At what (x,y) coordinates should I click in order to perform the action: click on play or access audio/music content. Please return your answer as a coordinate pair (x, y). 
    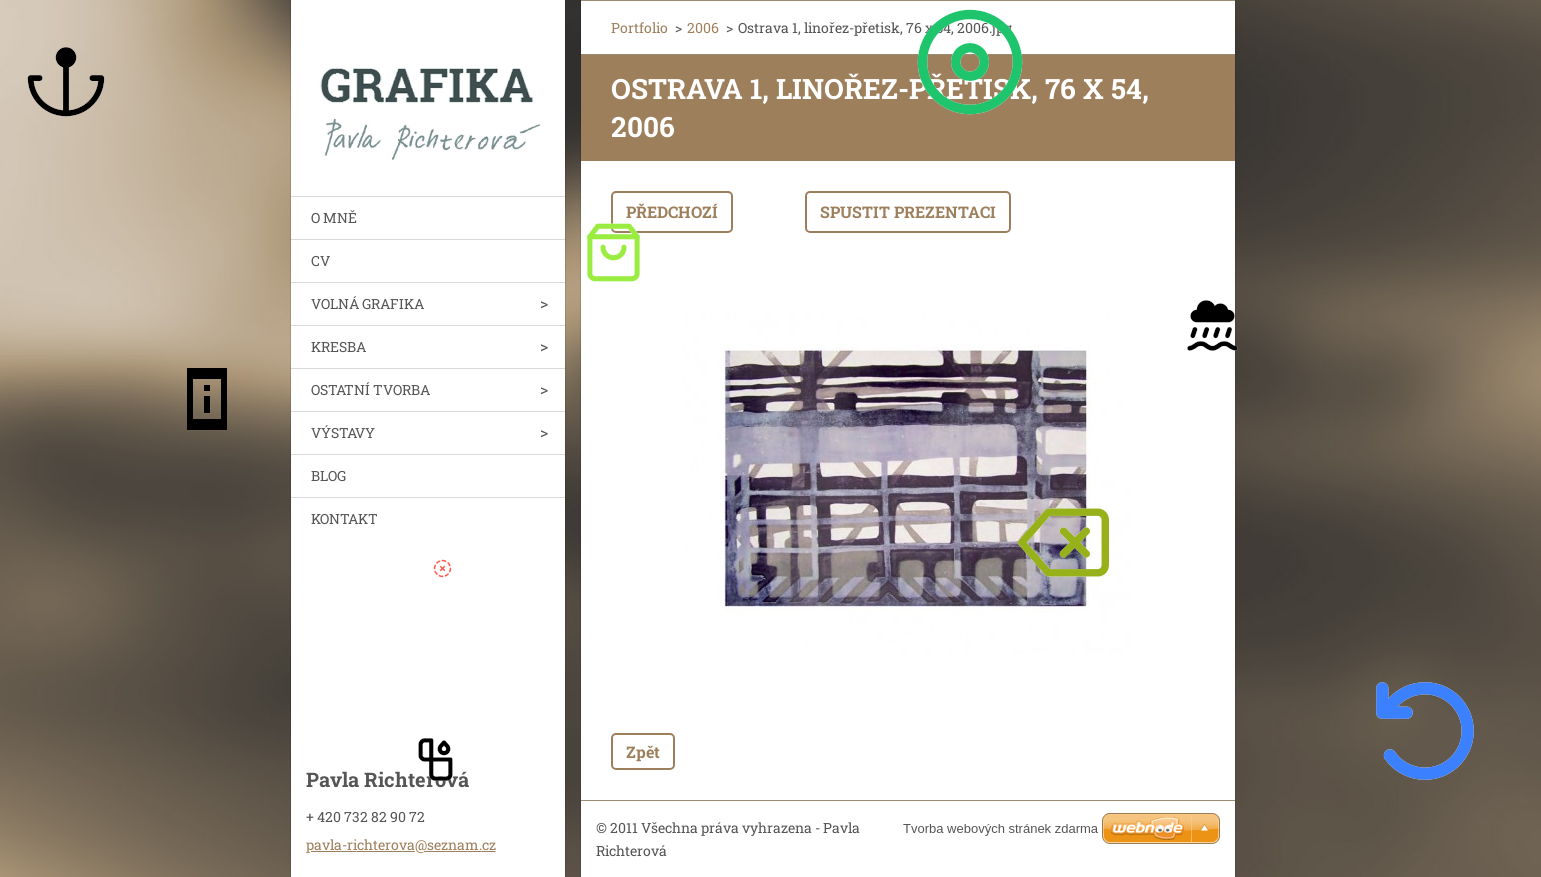
    Looking at the image, I should click on (970, 62).